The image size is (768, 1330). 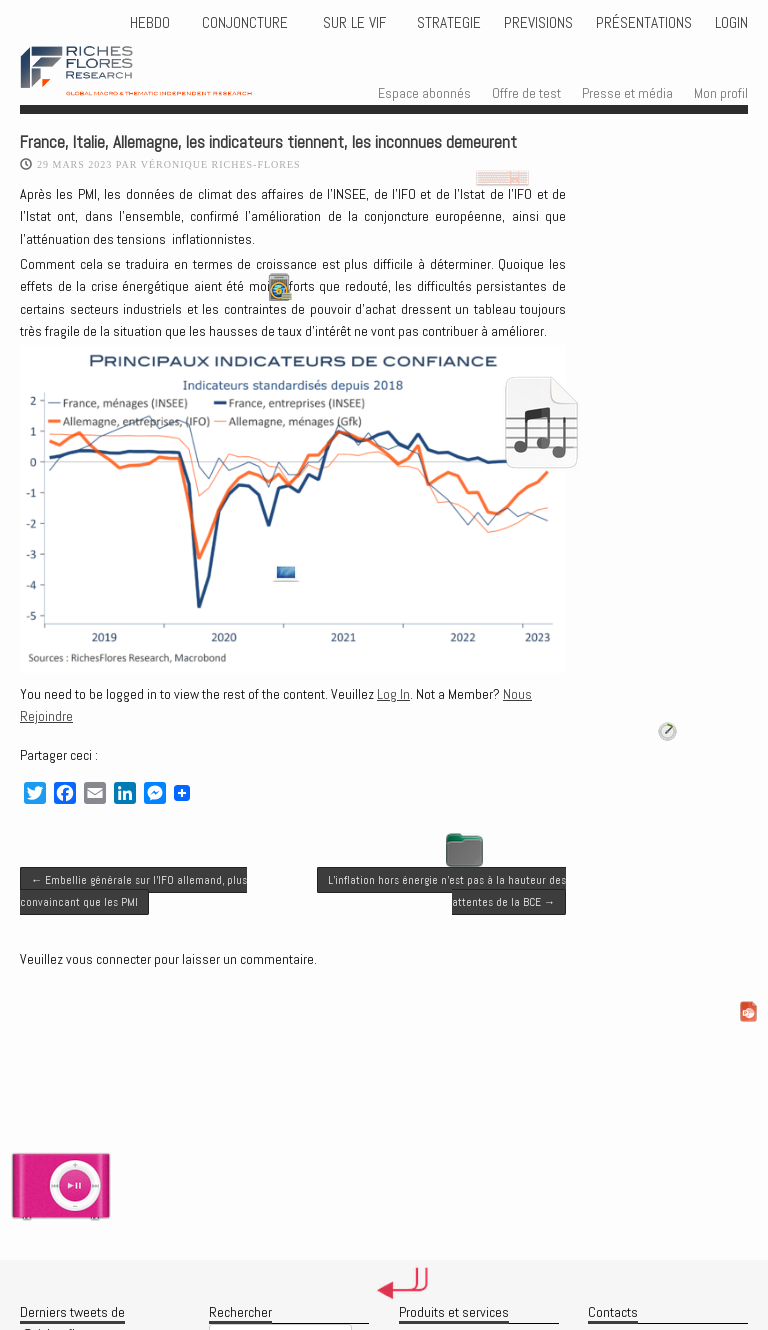 I want to click on apple magic keyboard with touch id in orange/pink, so click(x=502, y=177).